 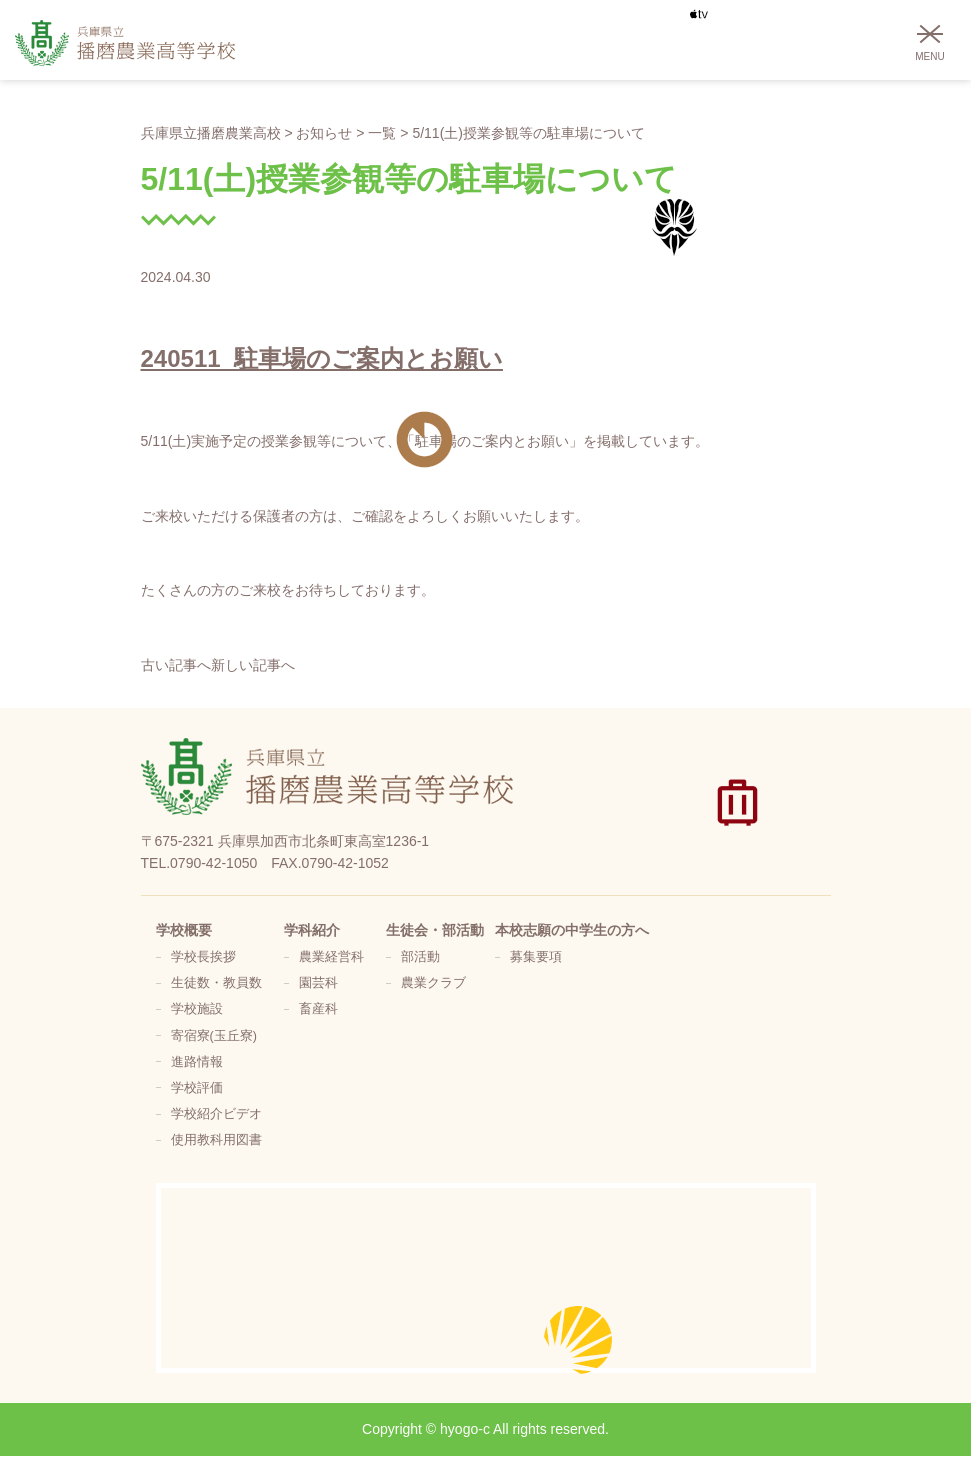 I want to click on apache solr search platform logo, so click(x=578, y=1340).